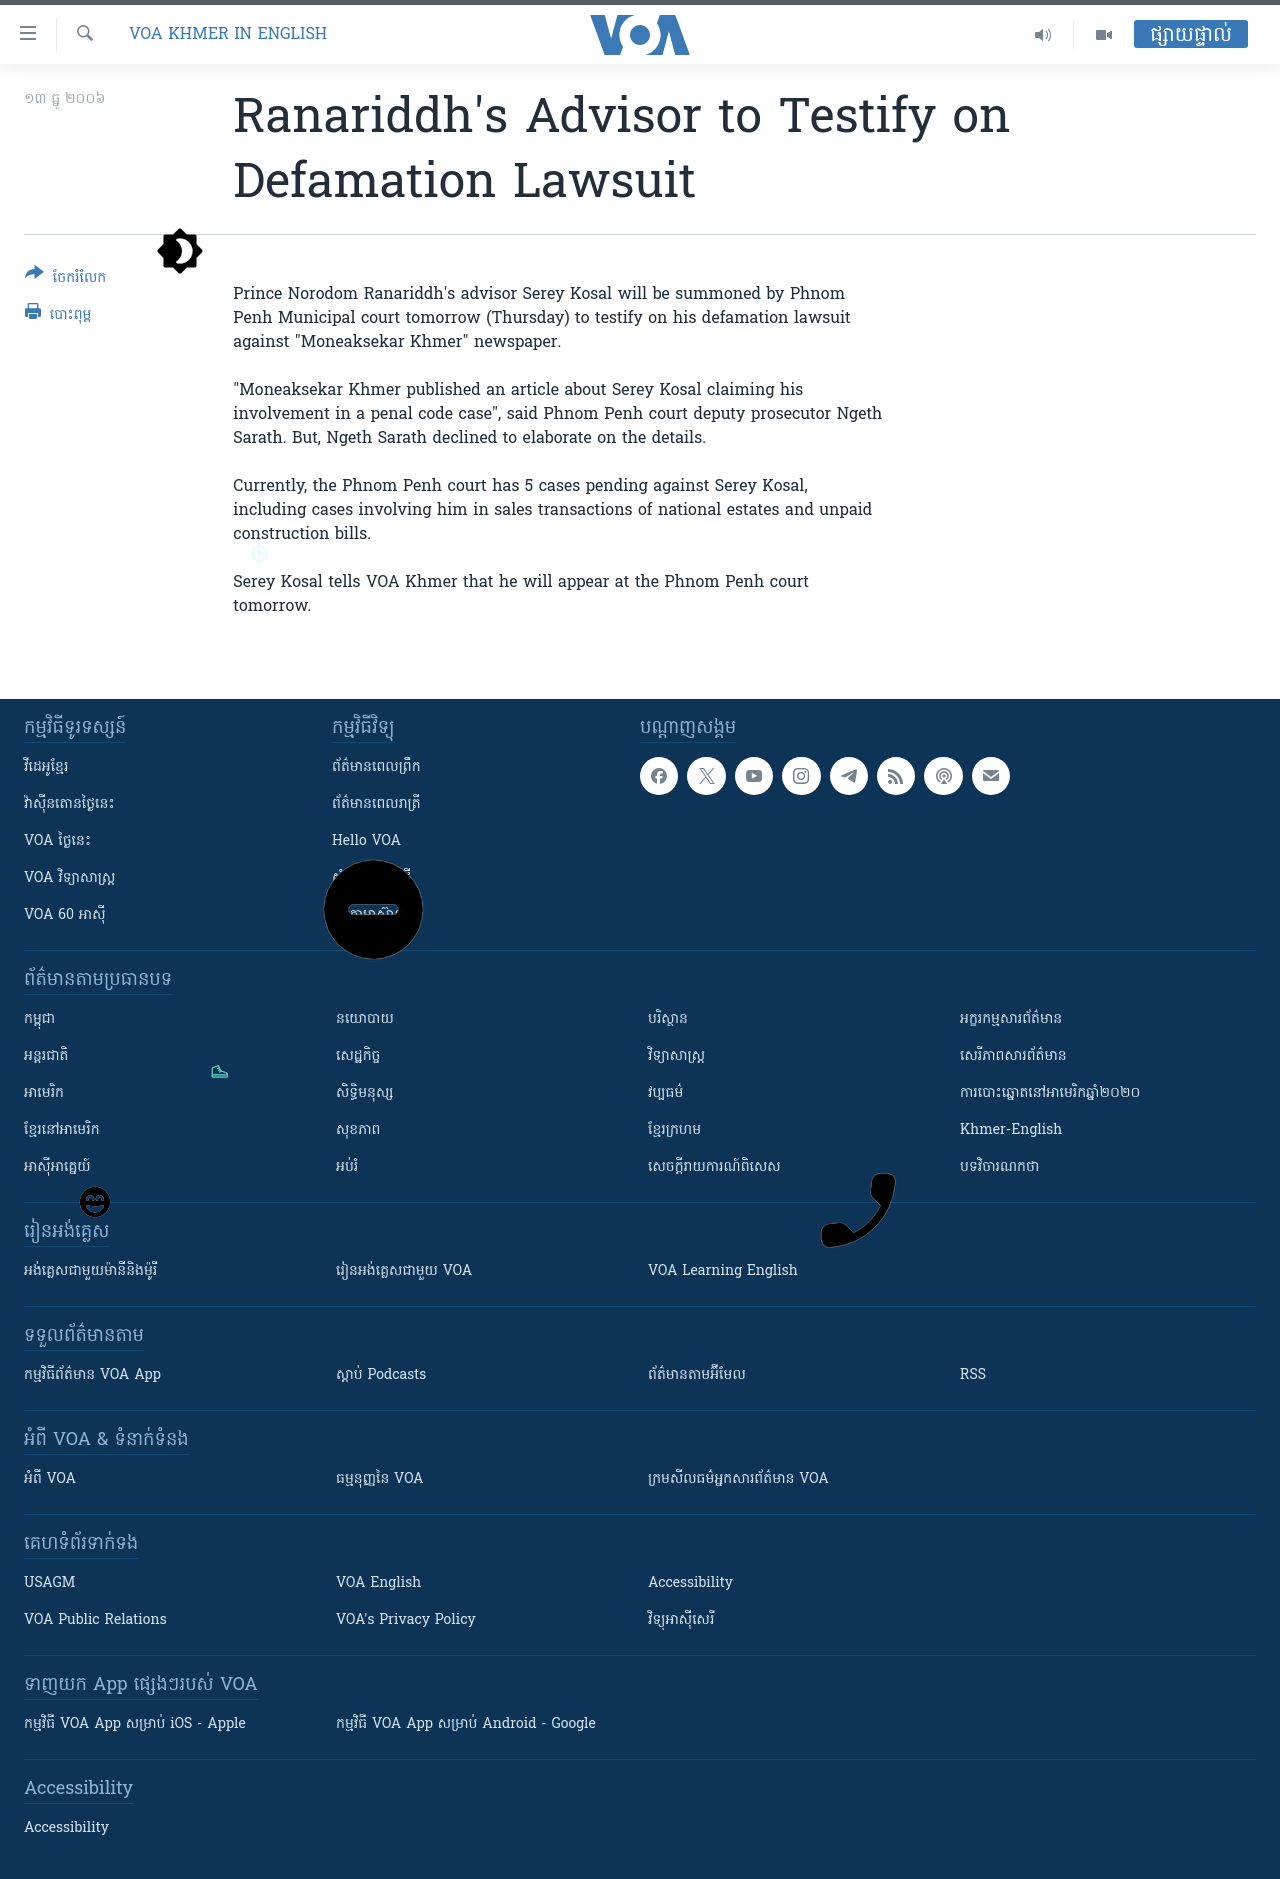  Describe the element at coordinates (180, 251) in the screenshot. I see `toggle dark mode or night theme` at that location.